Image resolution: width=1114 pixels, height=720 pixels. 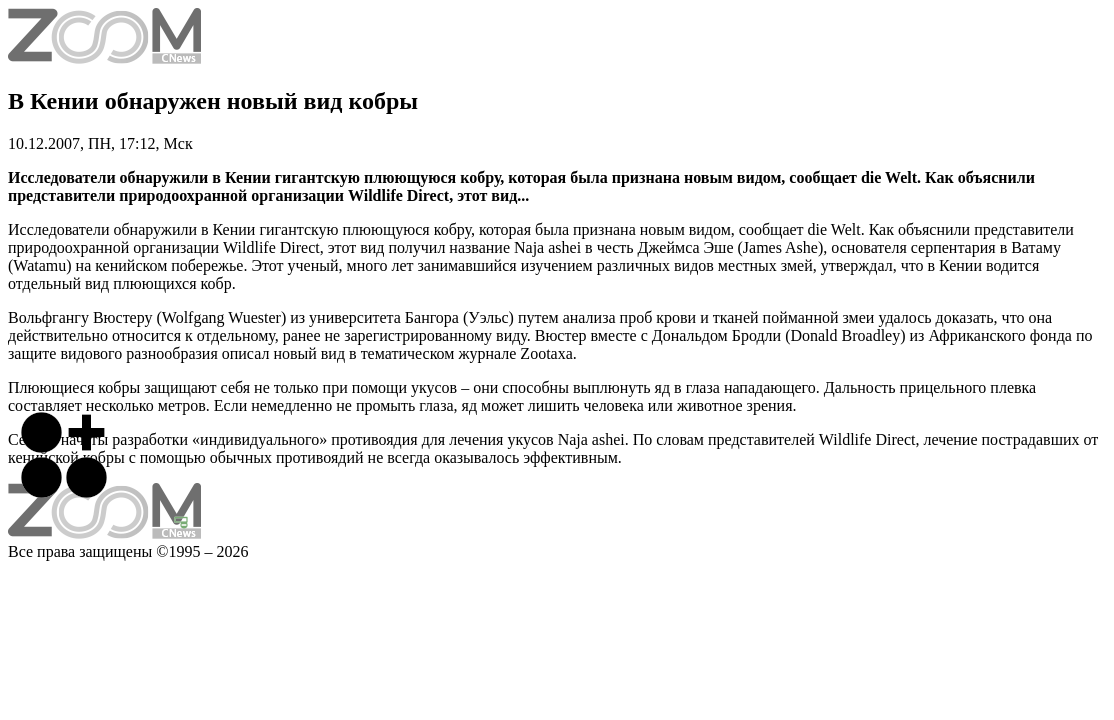 What do you see at coordinates (181, 522) in the screenshot?
I see `delete a row from a table or spreadsheet` at bounding box center [181, 522].